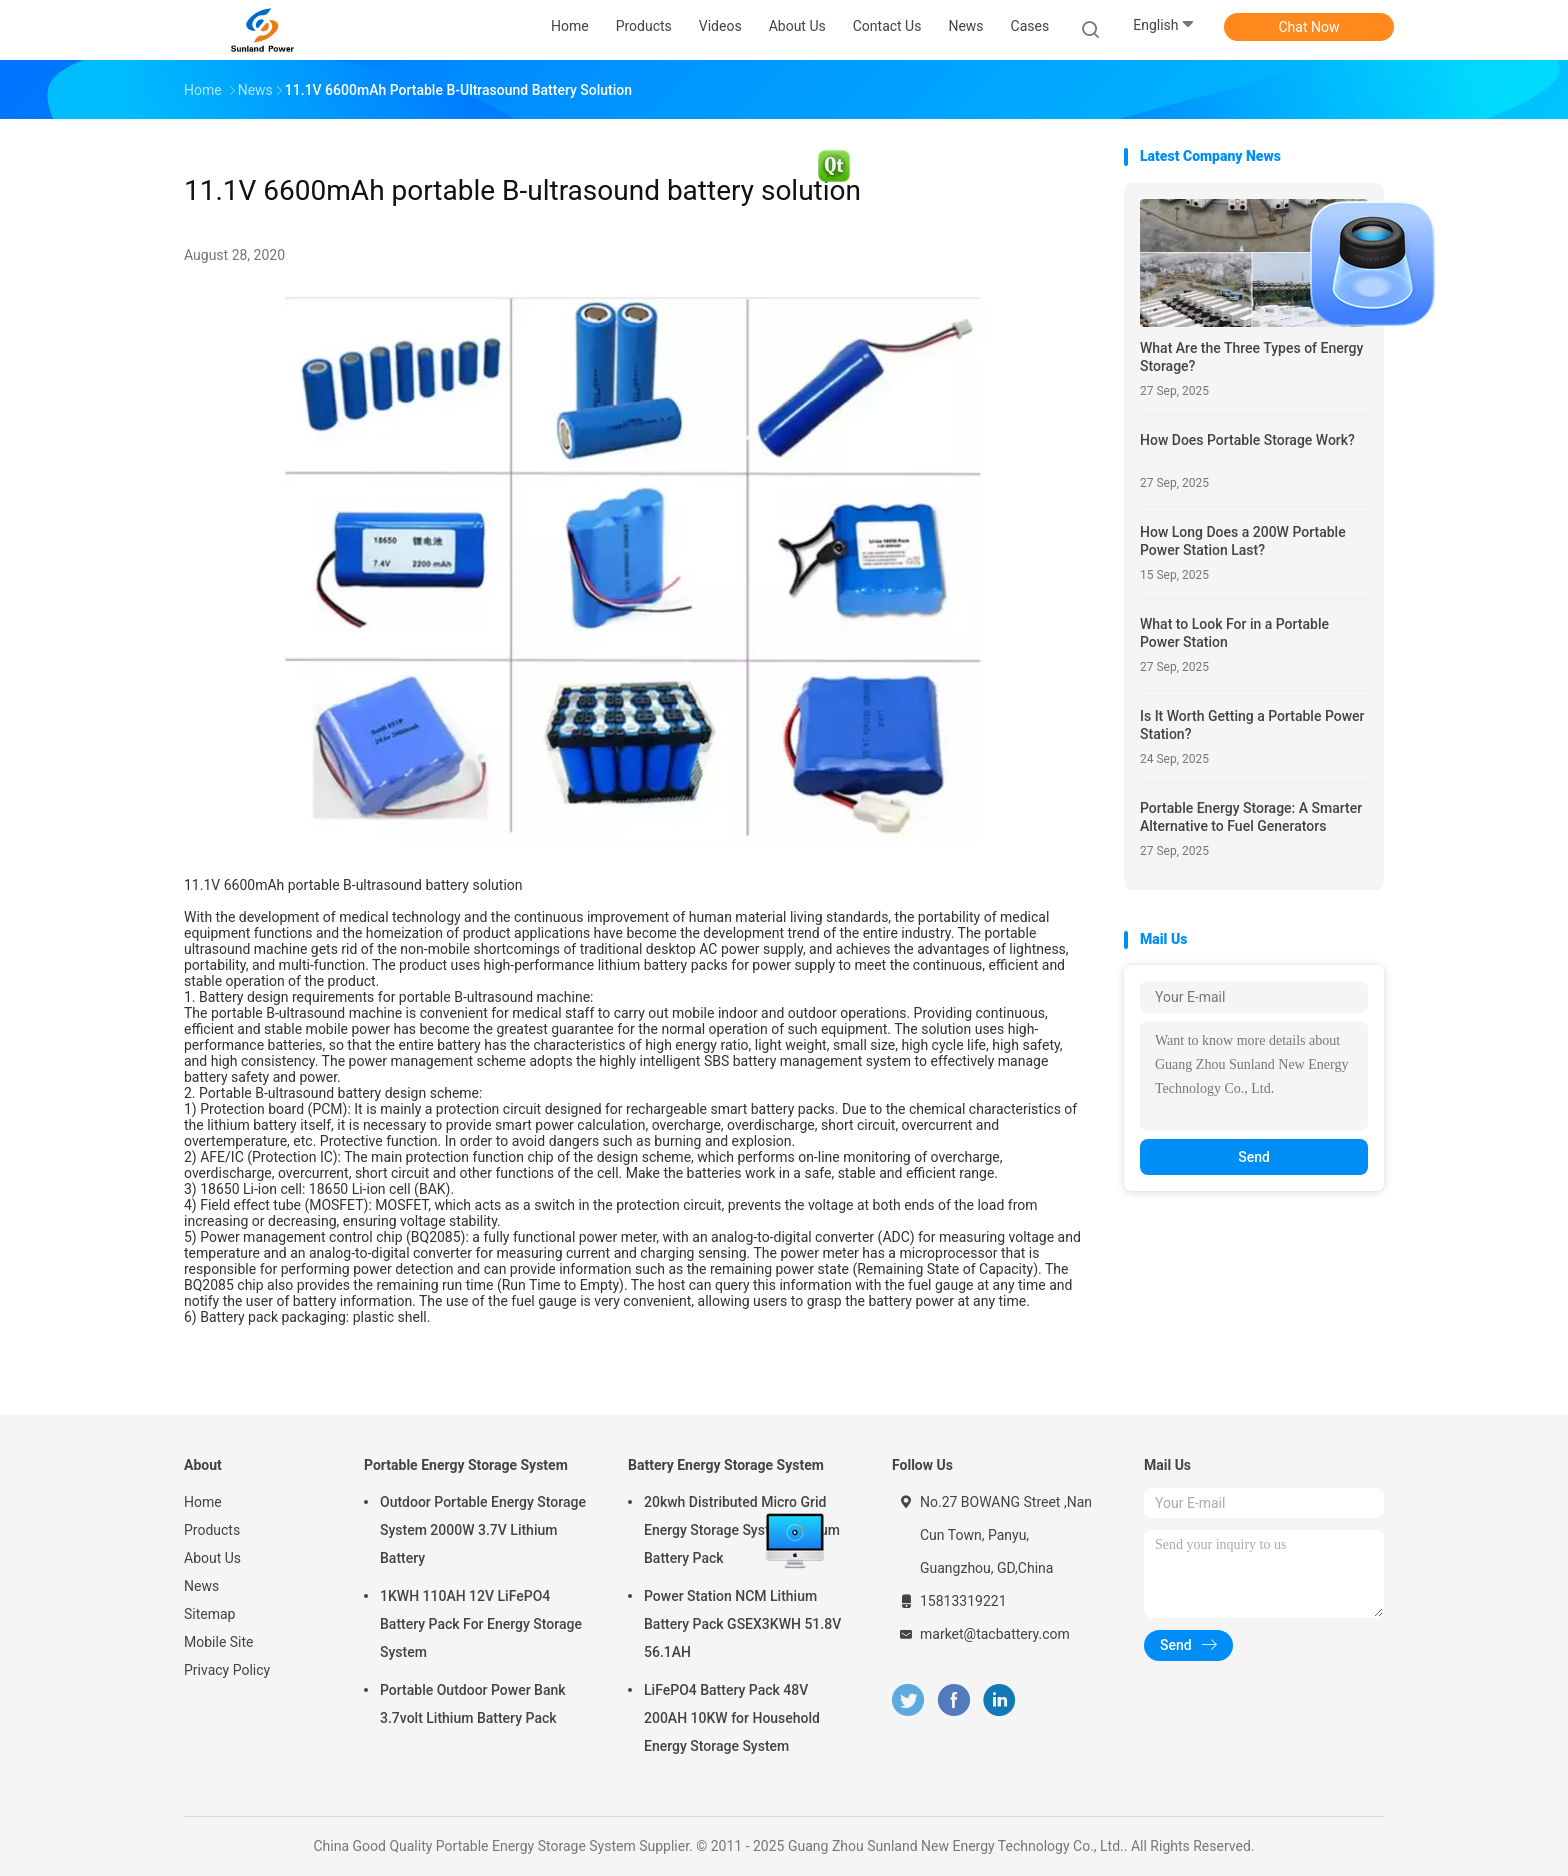 This screenshot has width=1568, height=1876. Describe the element at coordinates (1372, 263) in the screenshot. I see `open preview app to view images and PDFs` at that location.